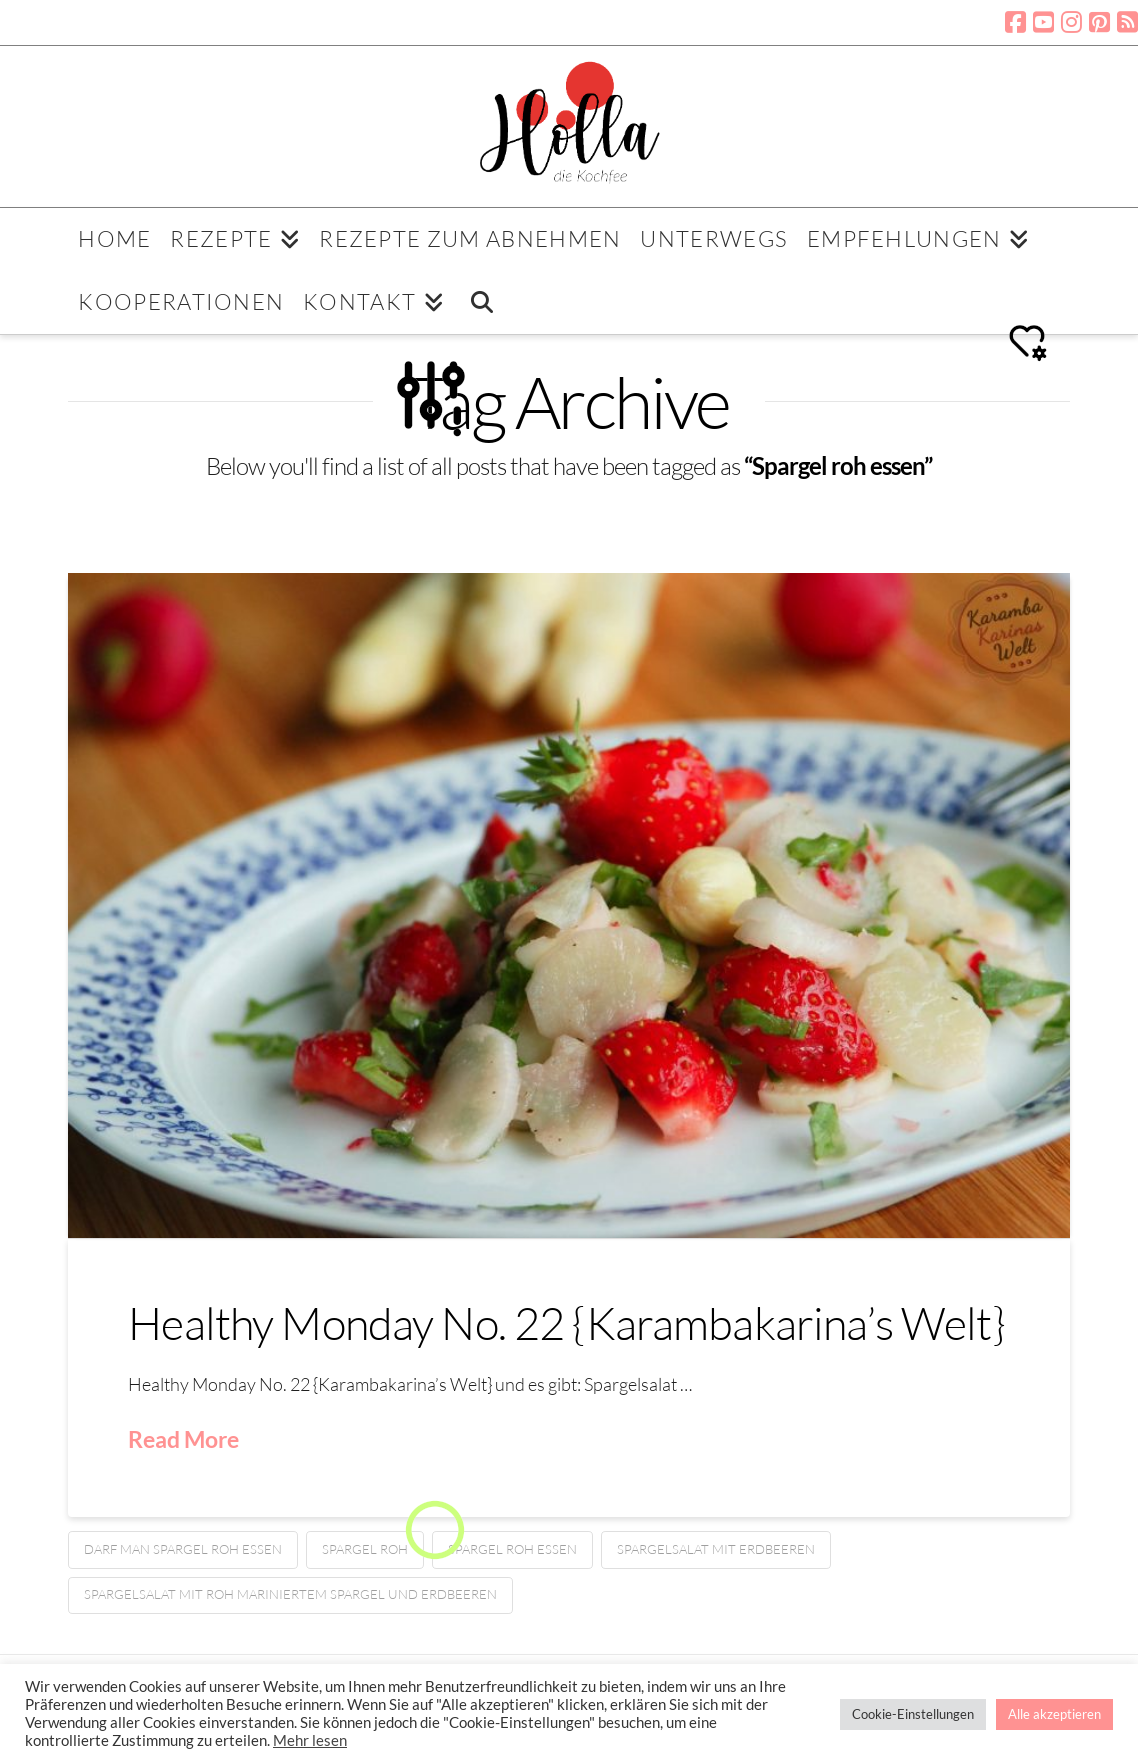  What do you see at coordinates (435, 1530) in the screenshot?
I see `unselected radio button or checkbox option` at bounding box center [435, 1530].